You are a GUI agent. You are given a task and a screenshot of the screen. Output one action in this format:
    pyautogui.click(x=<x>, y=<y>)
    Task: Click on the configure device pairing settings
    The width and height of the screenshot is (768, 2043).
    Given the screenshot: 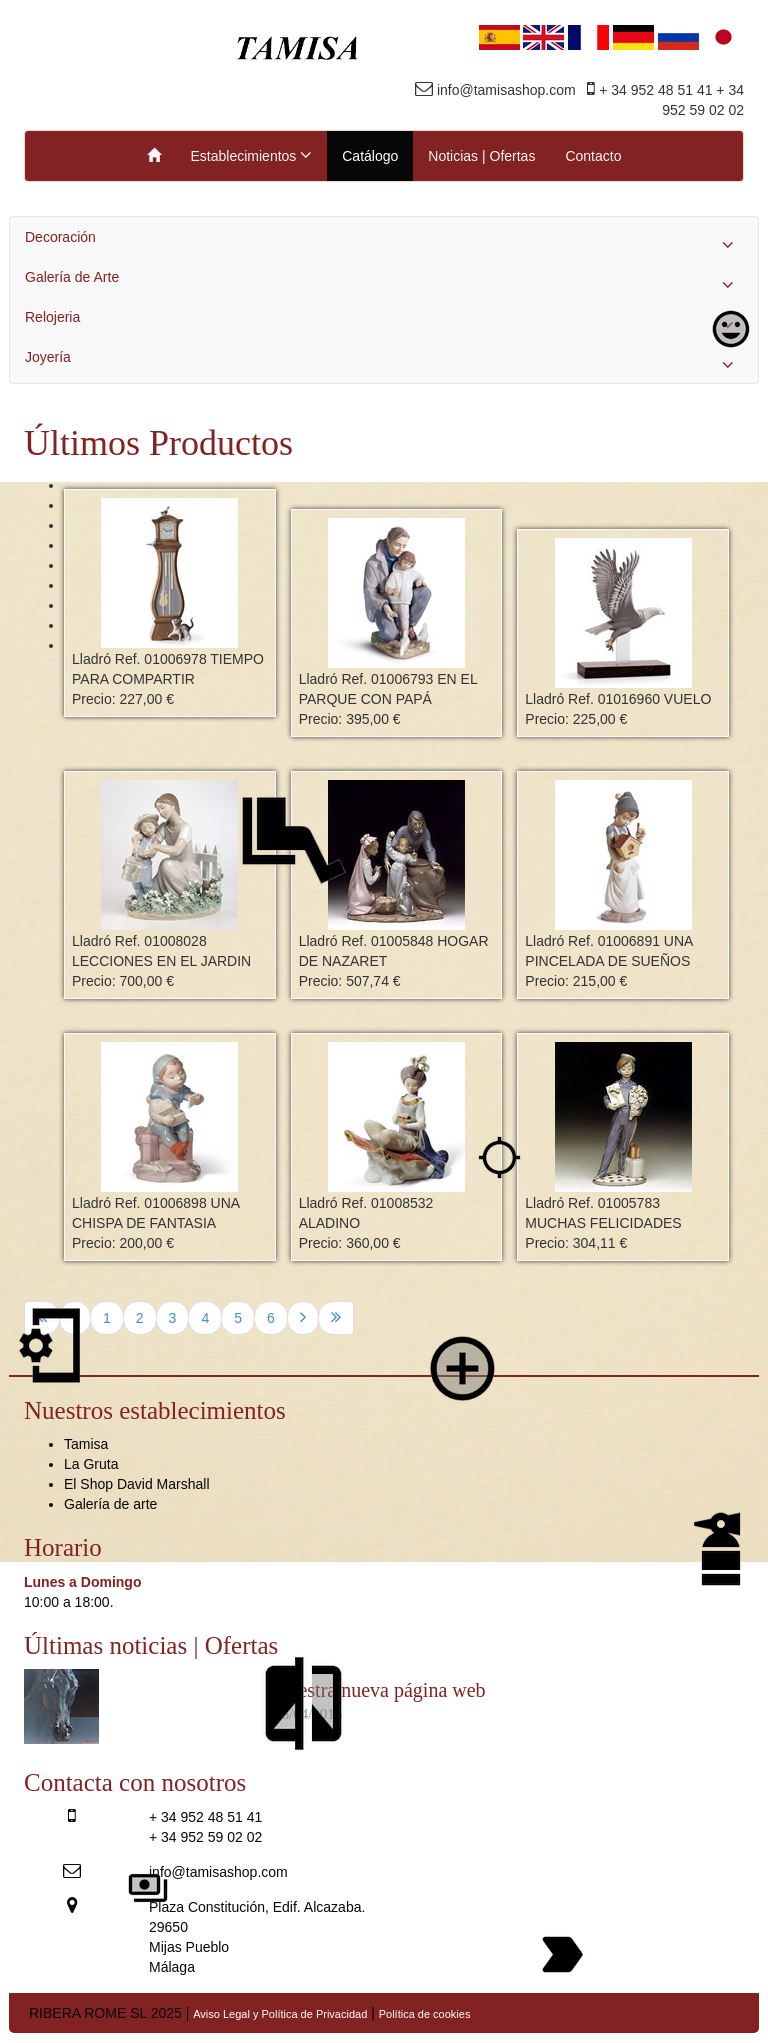 What is the action you would take?
    pyautogui.click(x=49, y=1345)
    